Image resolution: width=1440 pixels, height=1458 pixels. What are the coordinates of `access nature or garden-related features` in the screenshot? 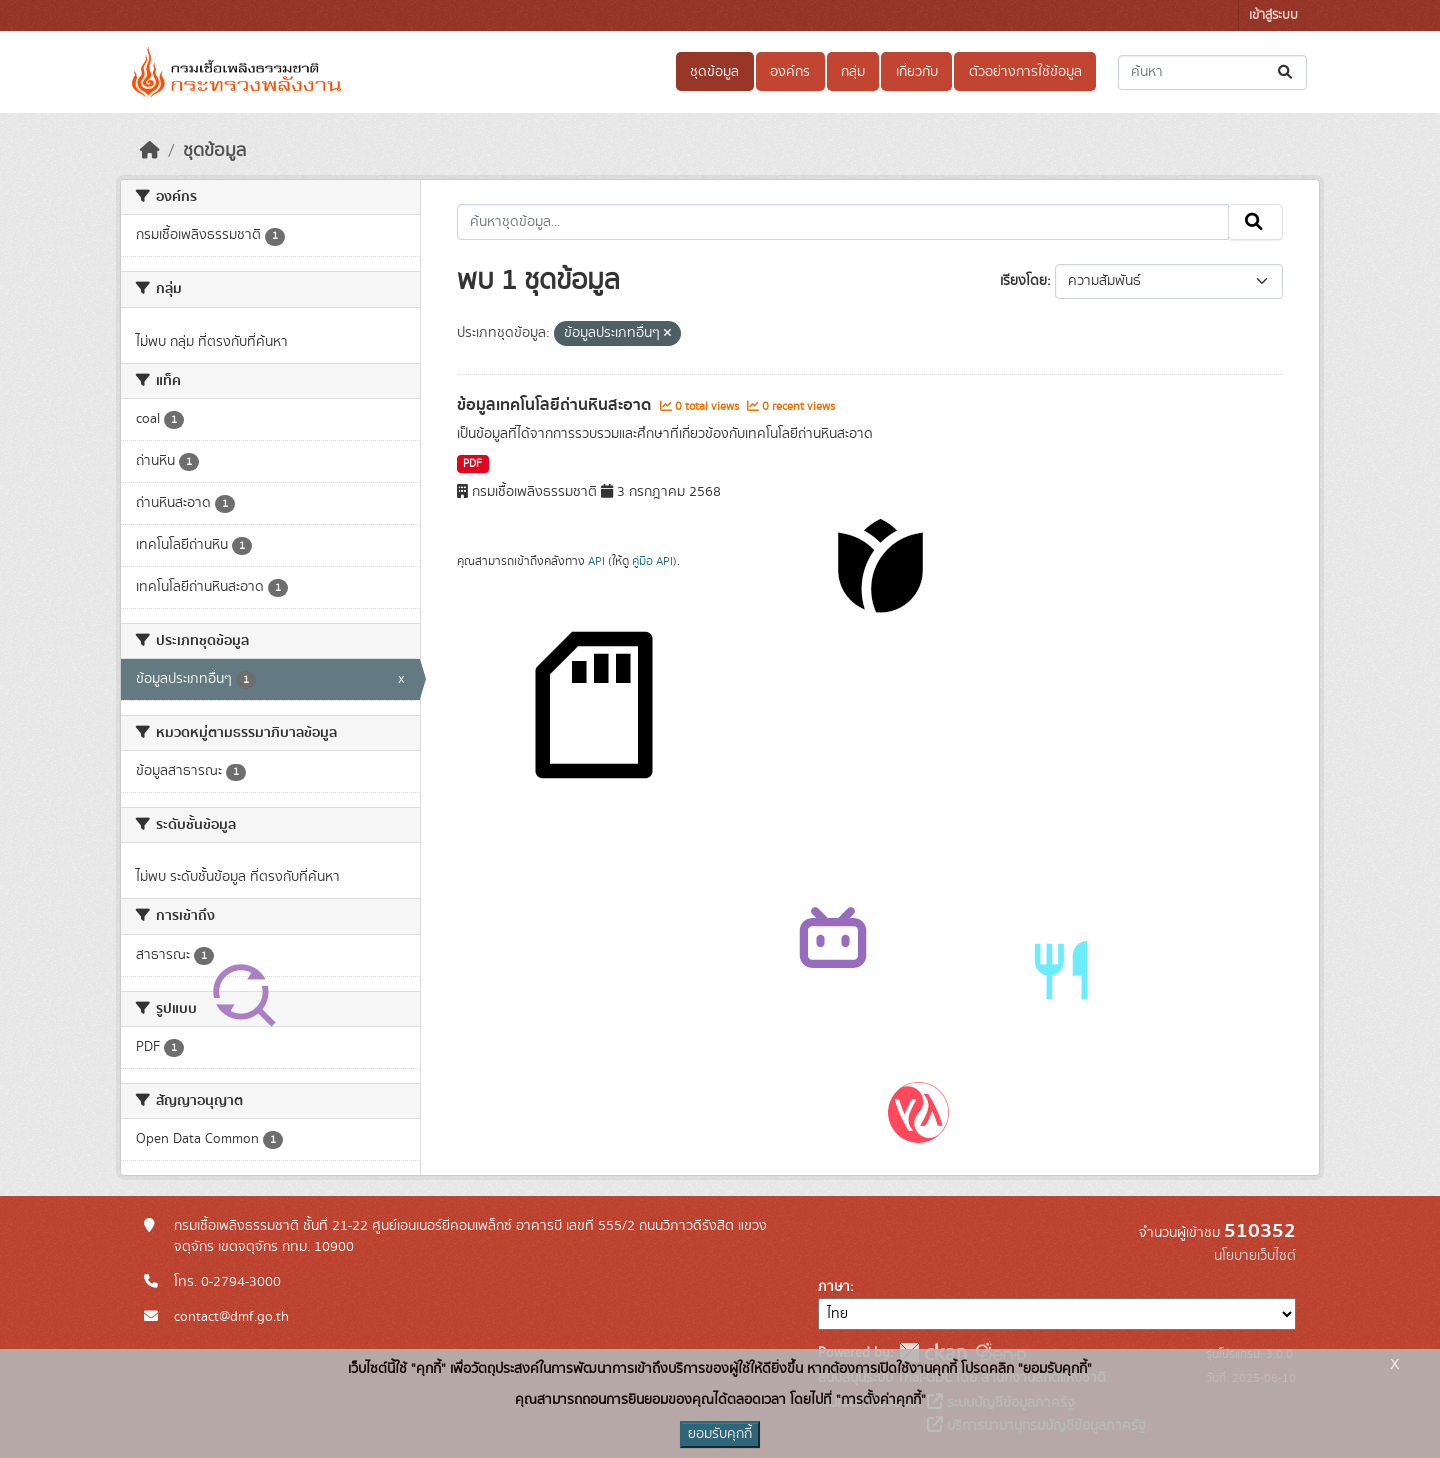 It's located at (880, 565).